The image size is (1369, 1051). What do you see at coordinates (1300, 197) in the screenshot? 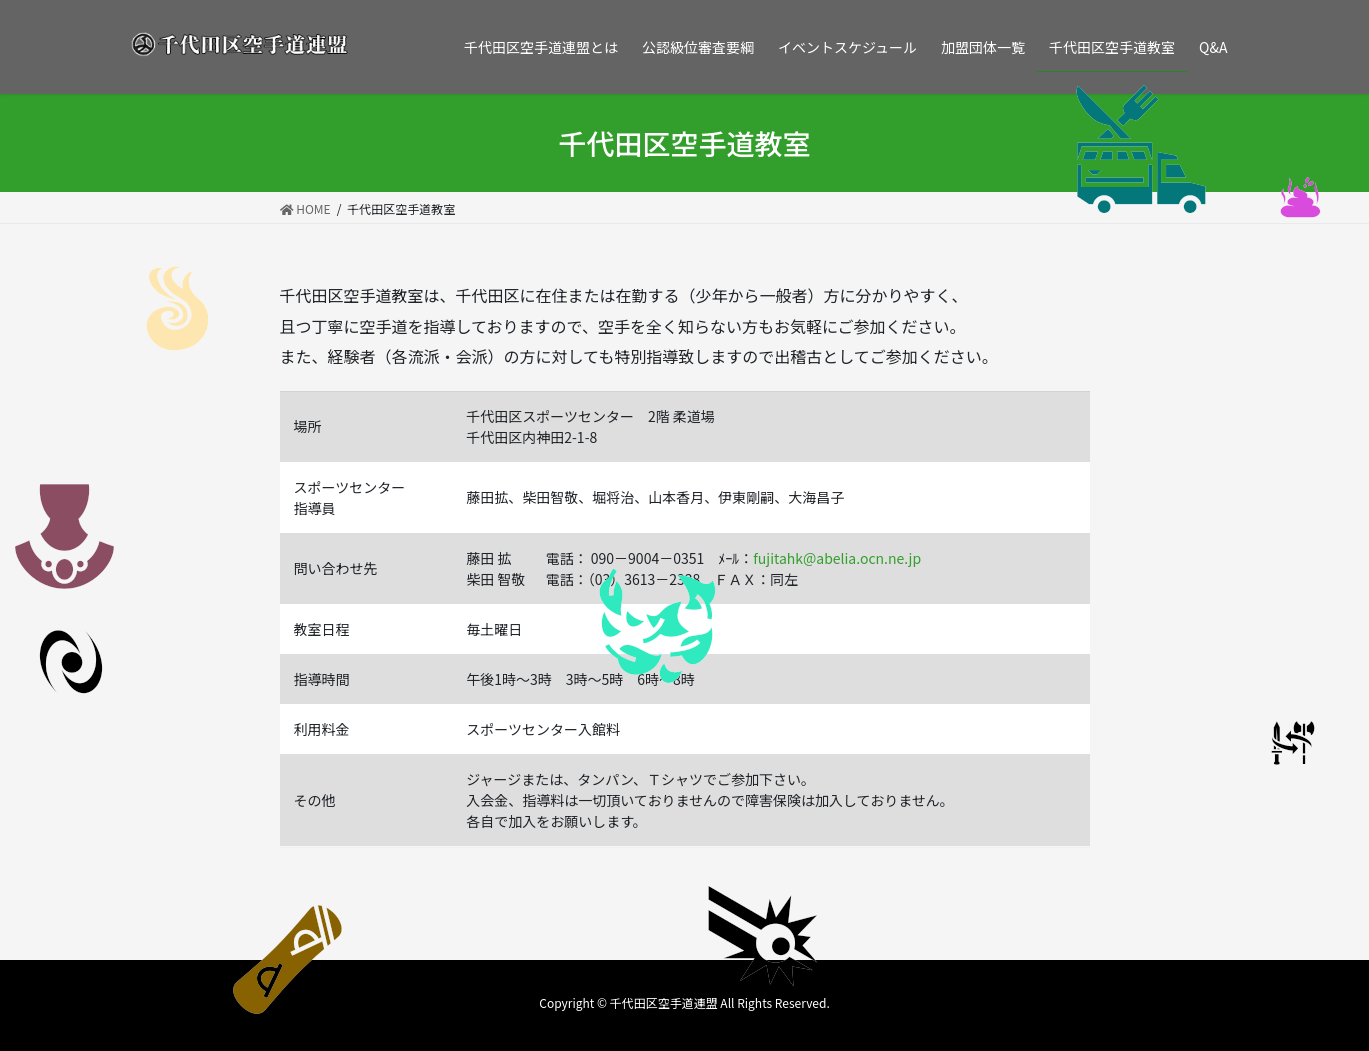
I see `indicates a bad or low-quality item in a game` at bounding box center [1300, 197].